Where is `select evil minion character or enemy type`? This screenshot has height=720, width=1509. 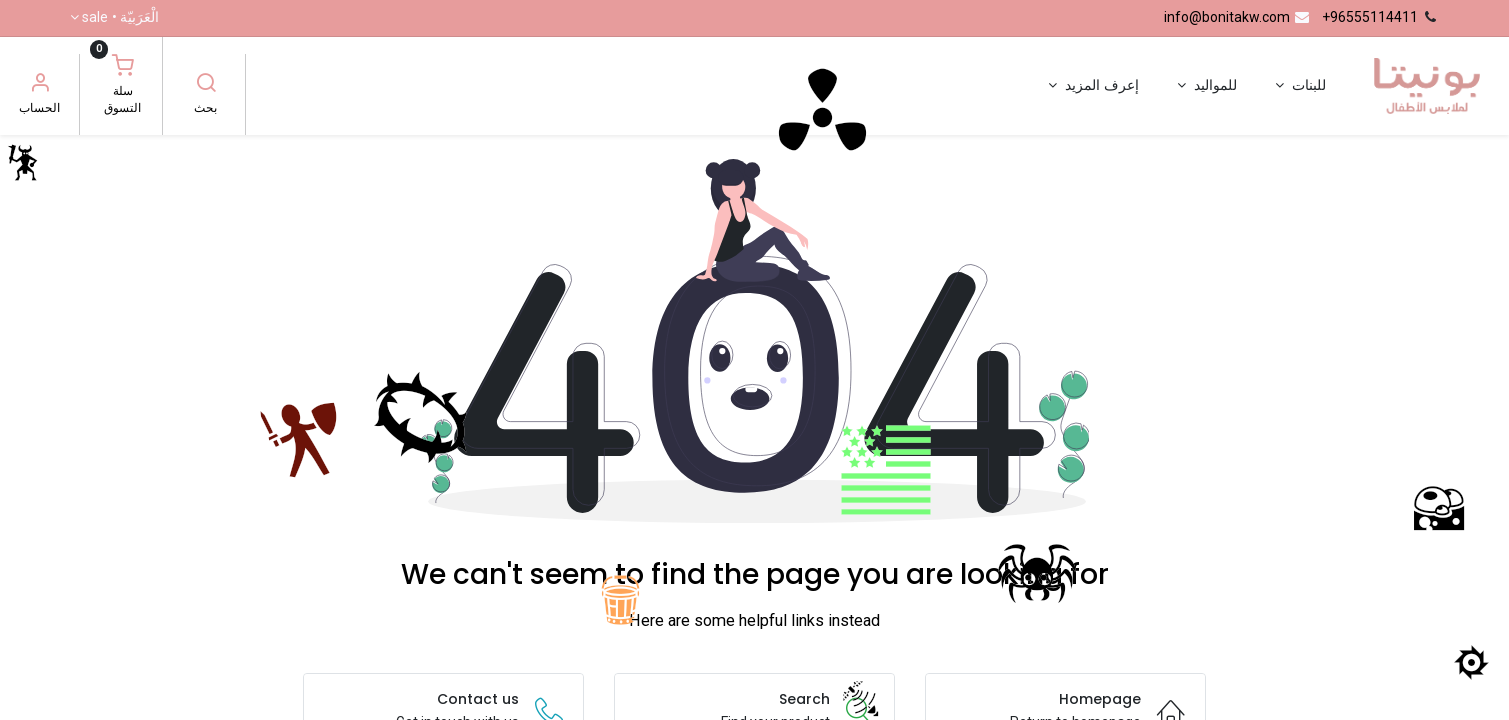 select evil minion character or enemy type is located at coordinates (22, 162).